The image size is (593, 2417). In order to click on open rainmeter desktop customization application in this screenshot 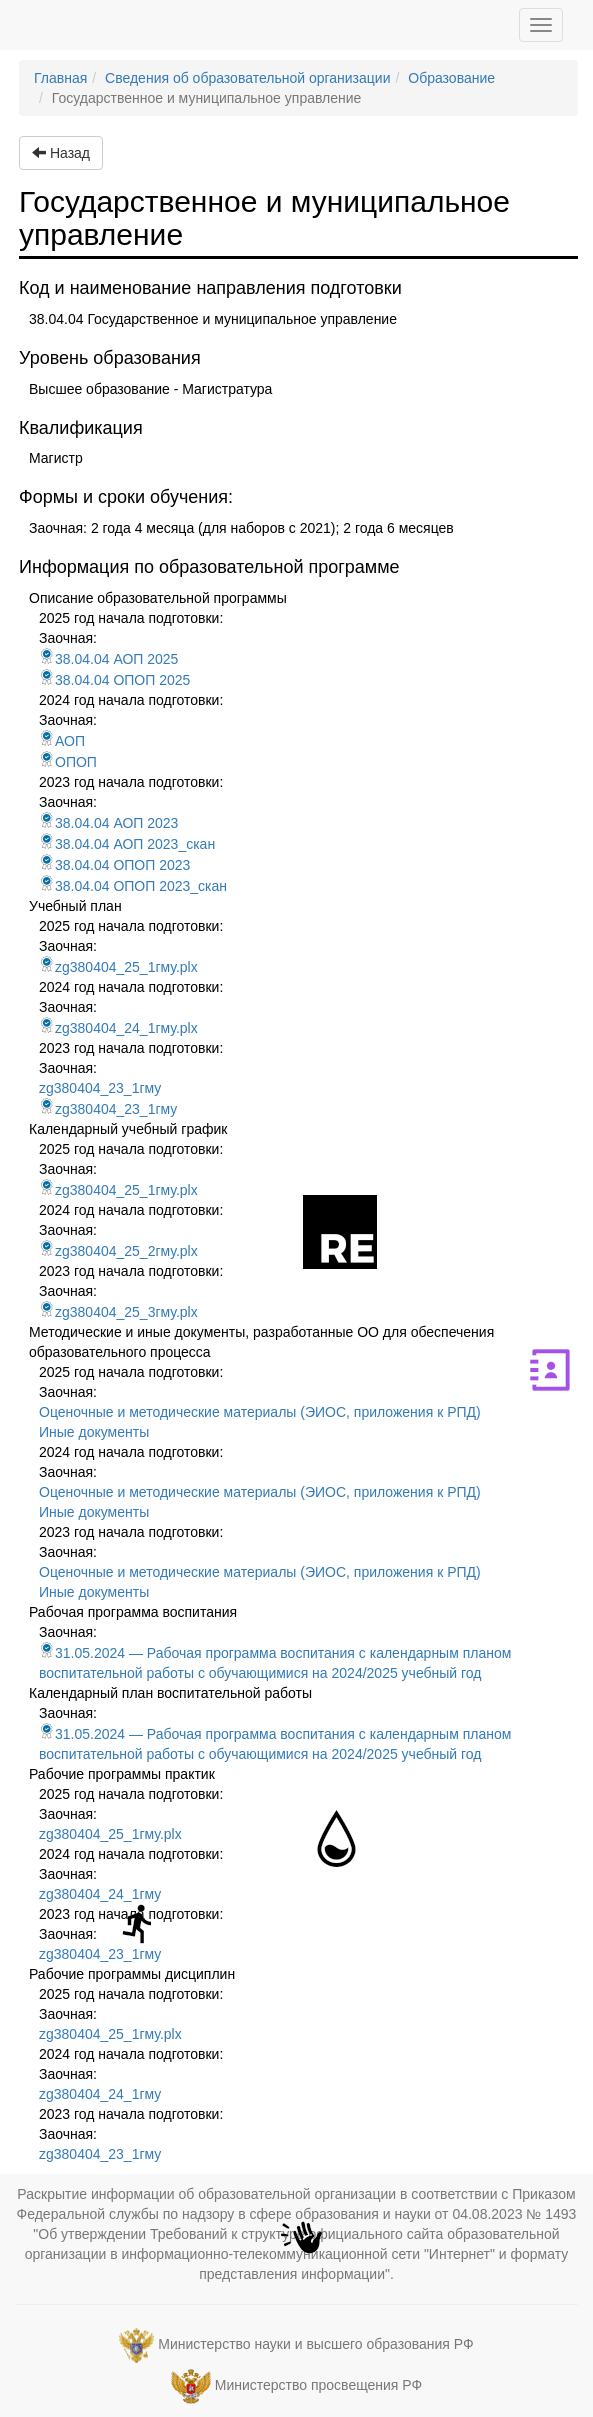, I will do `click(336, 1838)`.